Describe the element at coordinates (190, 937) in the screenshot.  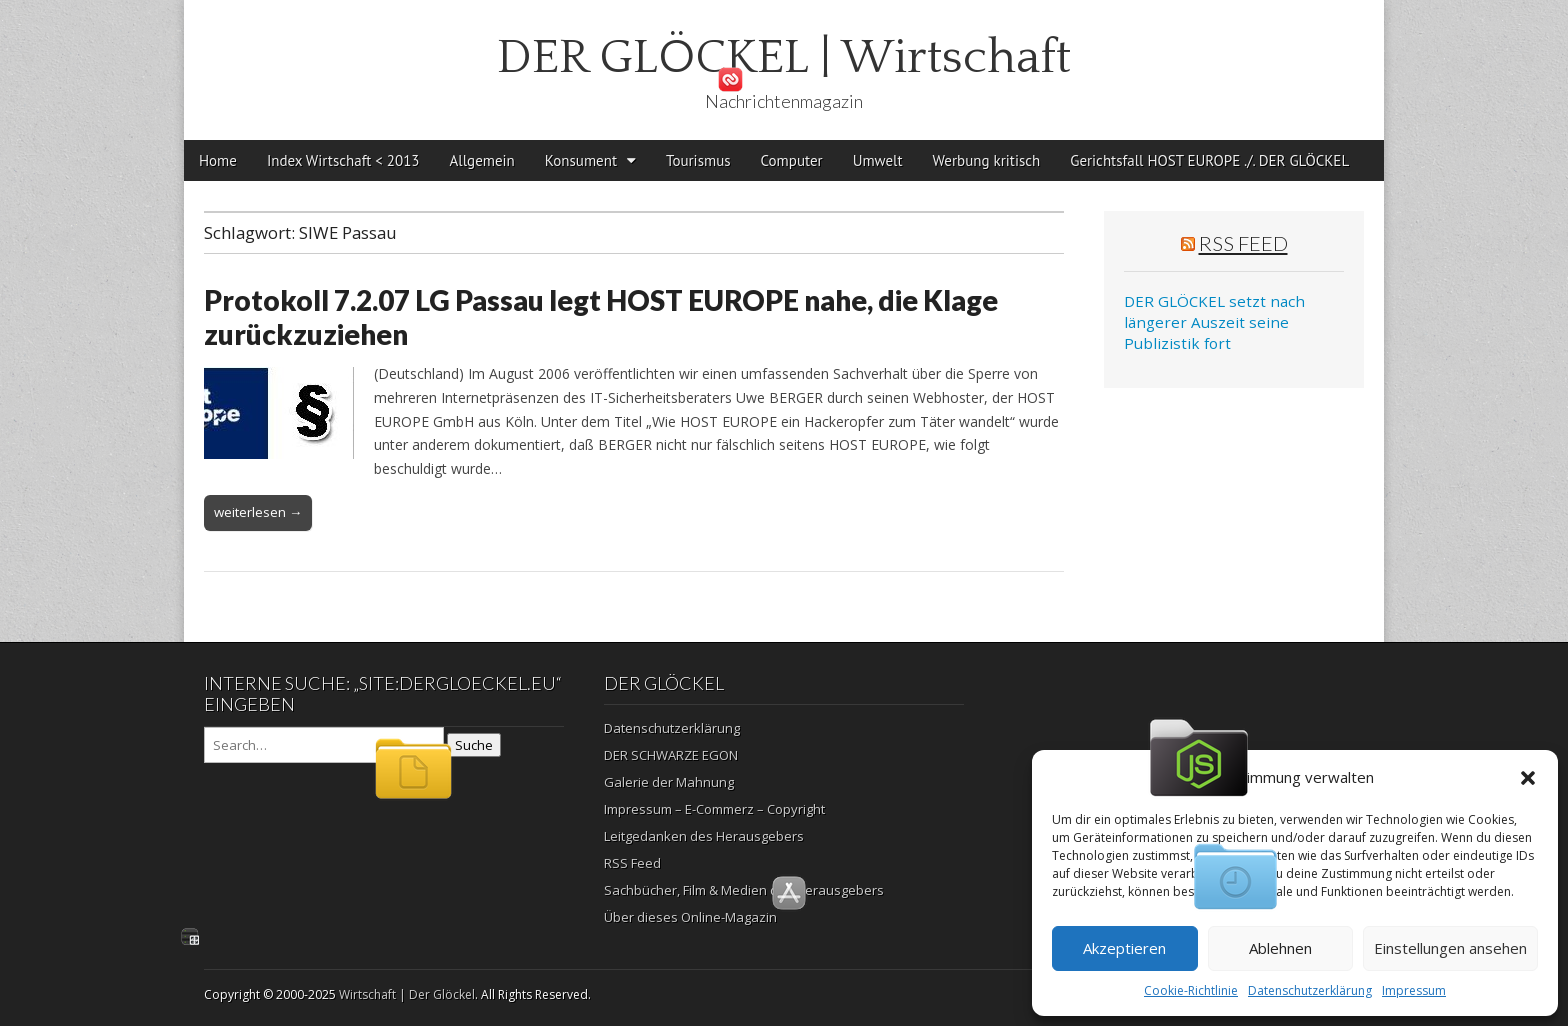
I see `configure windows file sharing preferences` at that location.